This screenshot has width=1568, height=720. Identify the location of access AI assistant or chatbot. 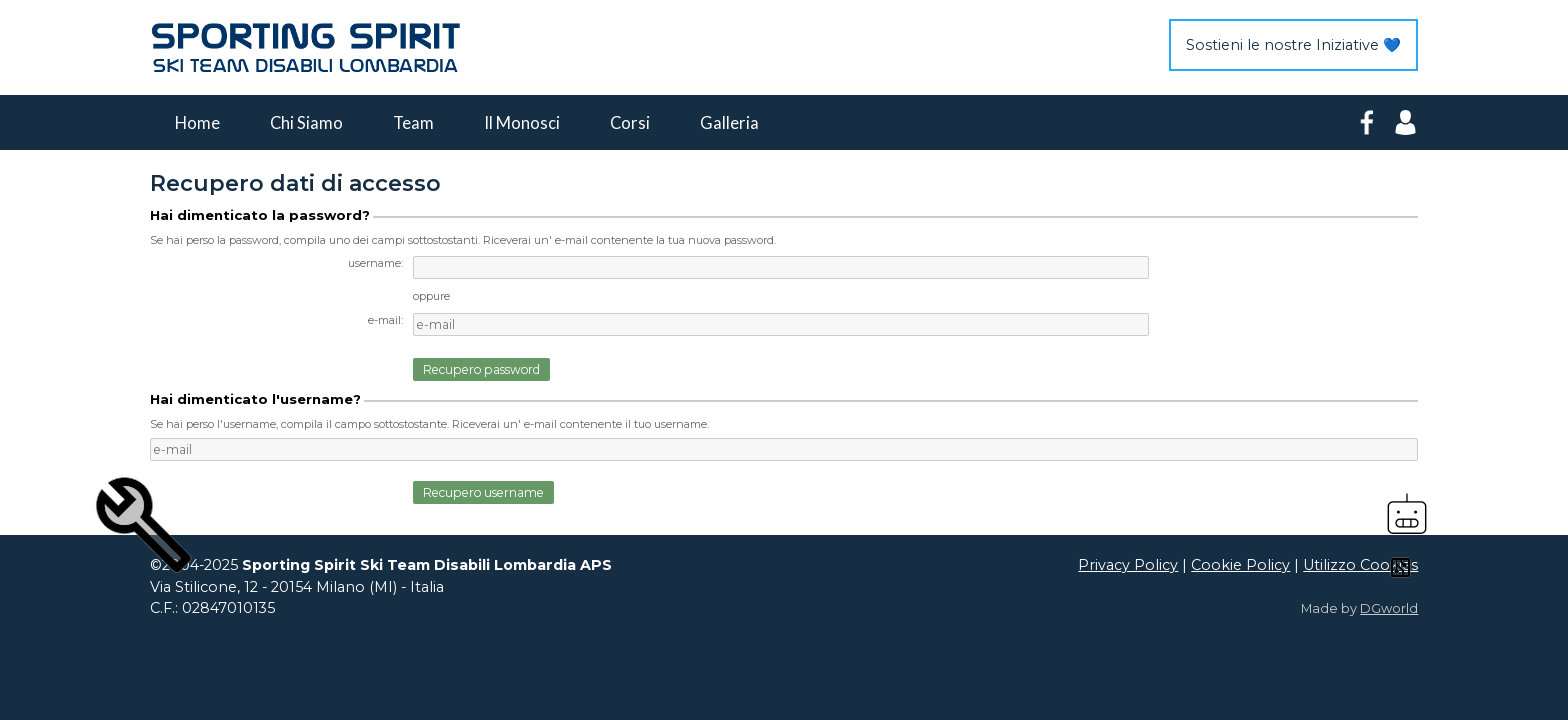
(1407, 516).